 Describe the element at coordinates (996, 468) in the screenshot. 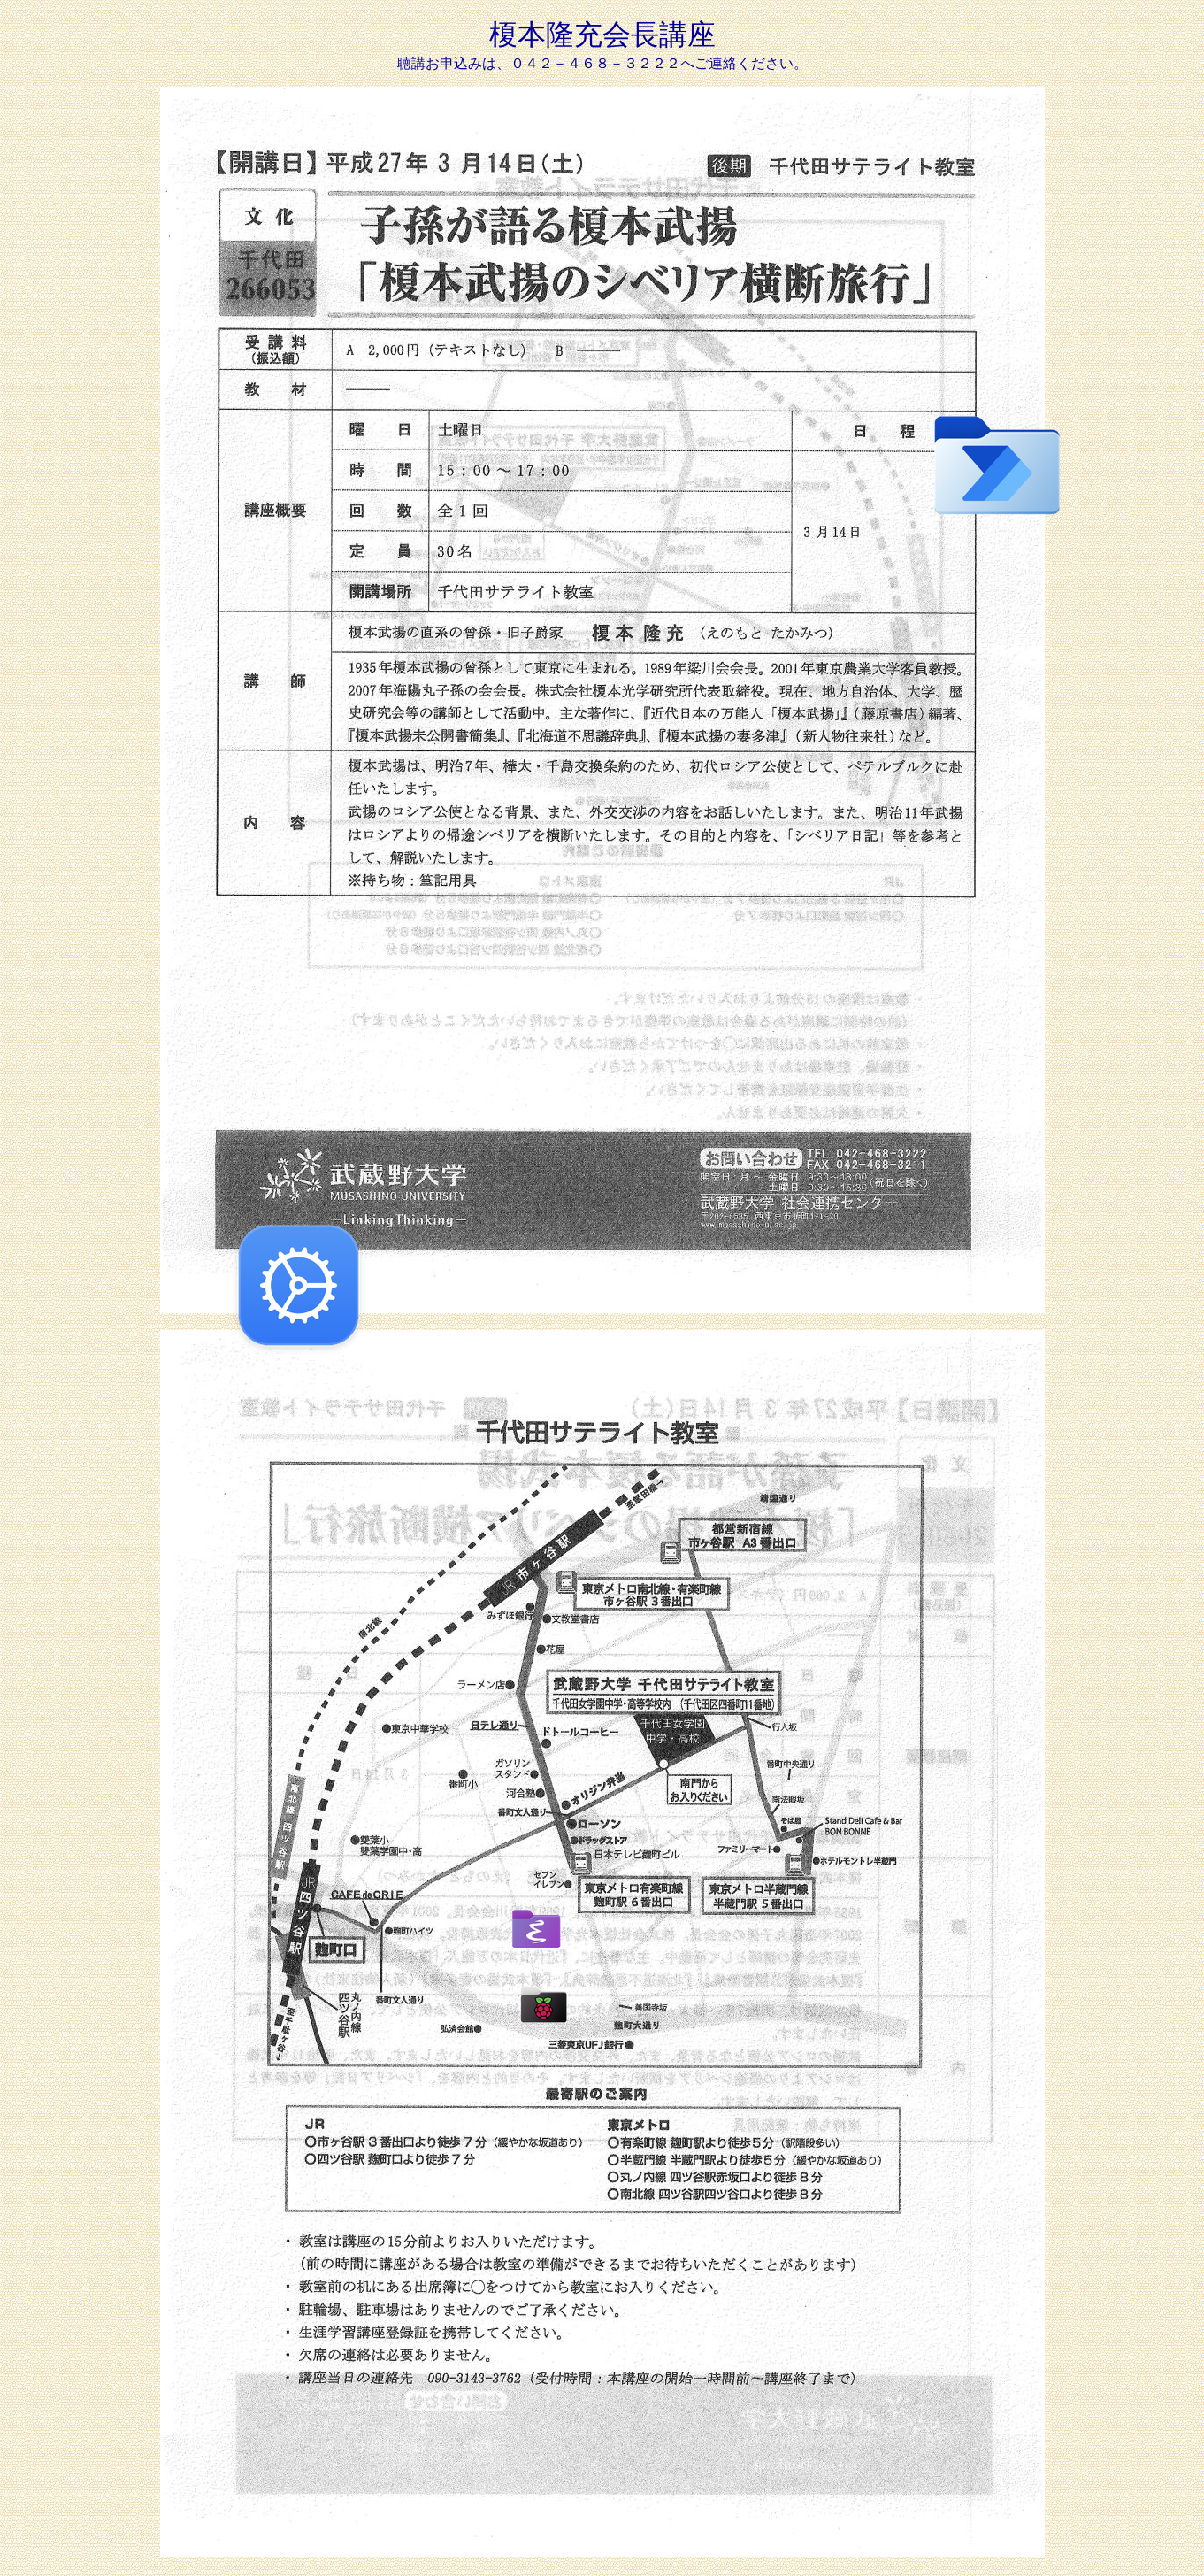

I see `open Microsoft Power Automate project files` at that location.